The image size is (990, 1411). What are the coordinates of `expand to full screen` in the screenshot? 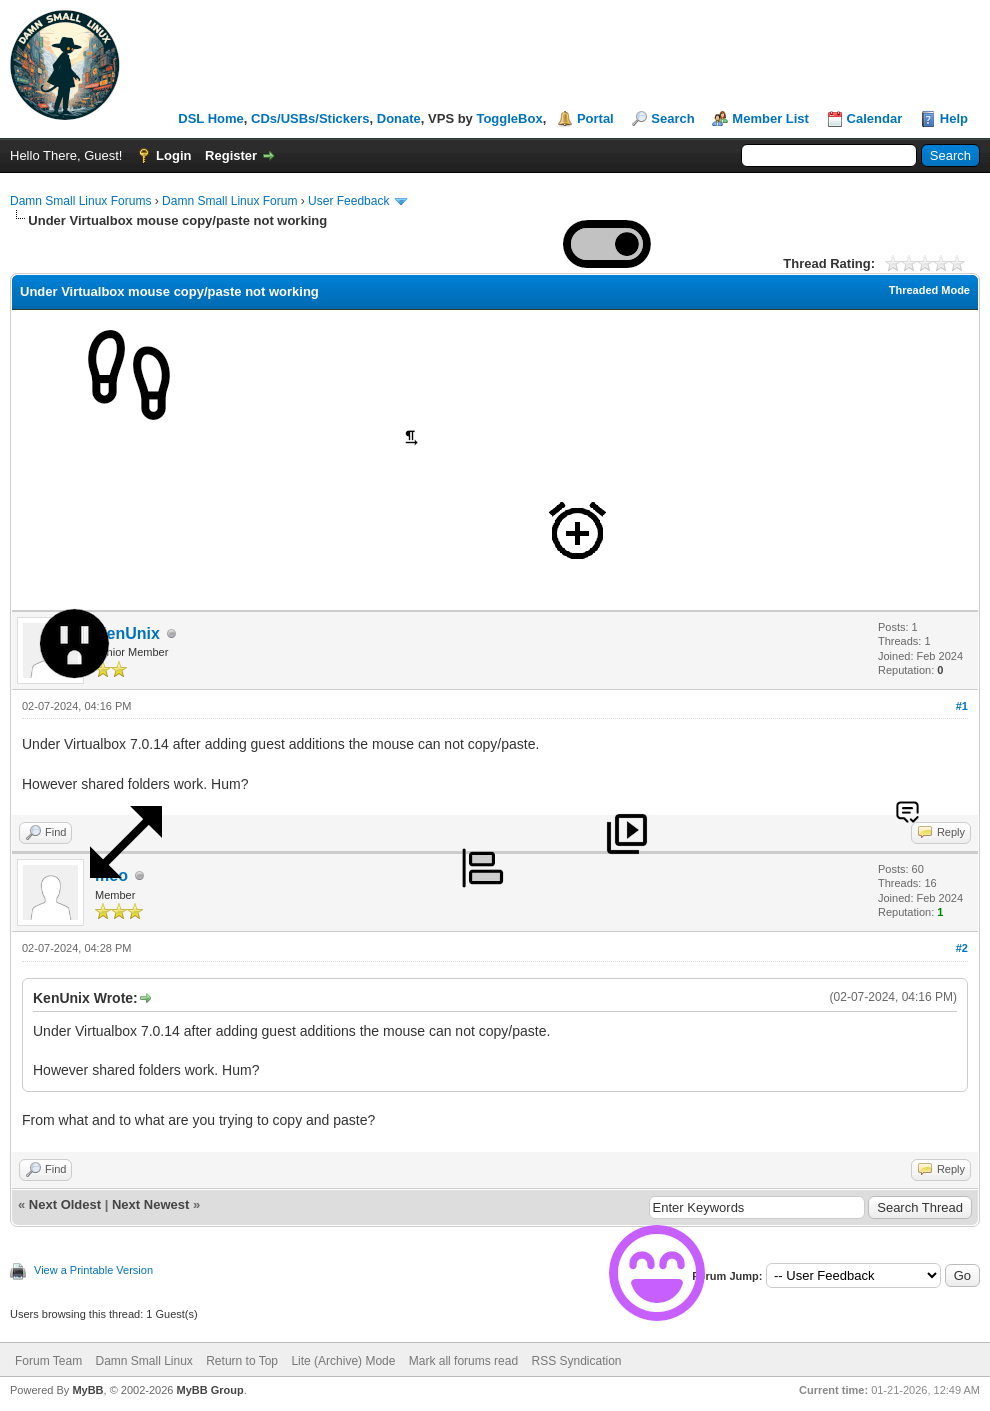 It's located at (126, 842).